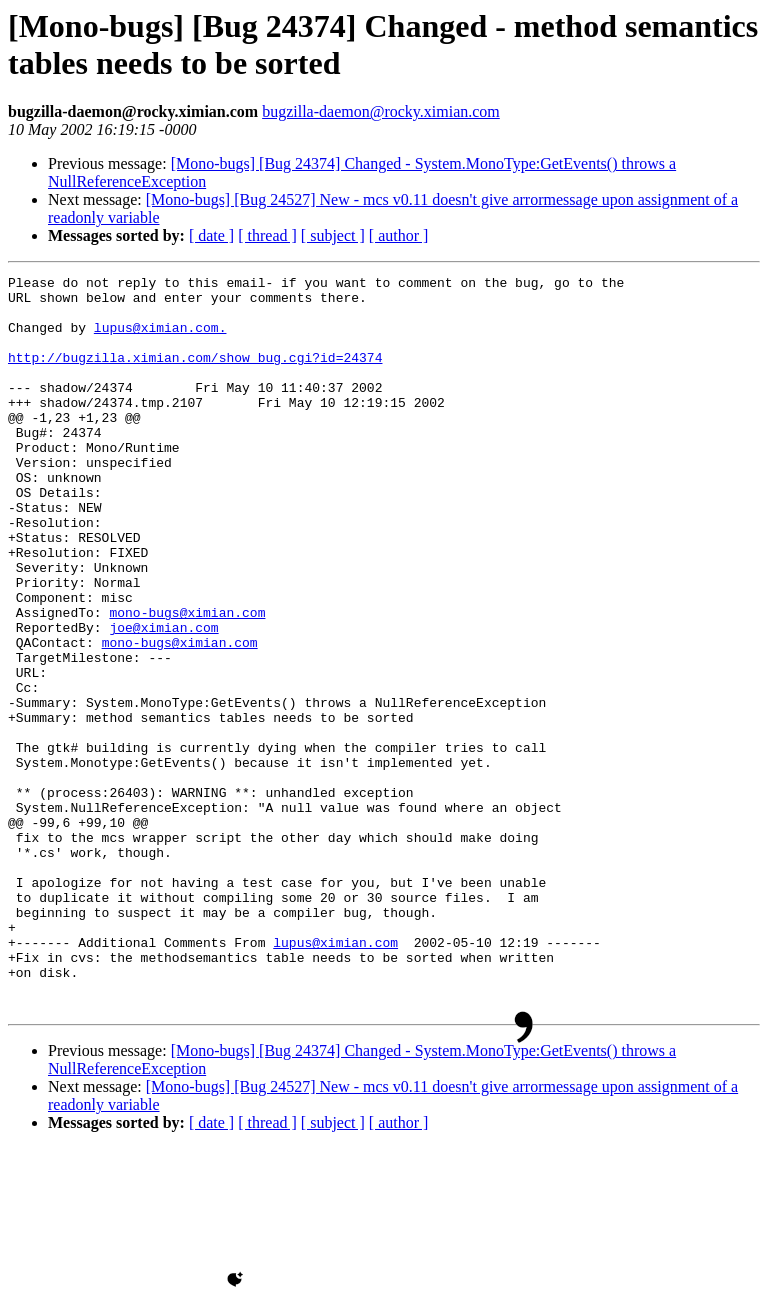  Describe the element at coordinates (234, 1279) in the screenshot. I see `start a conversation with AI assistant` at that location.